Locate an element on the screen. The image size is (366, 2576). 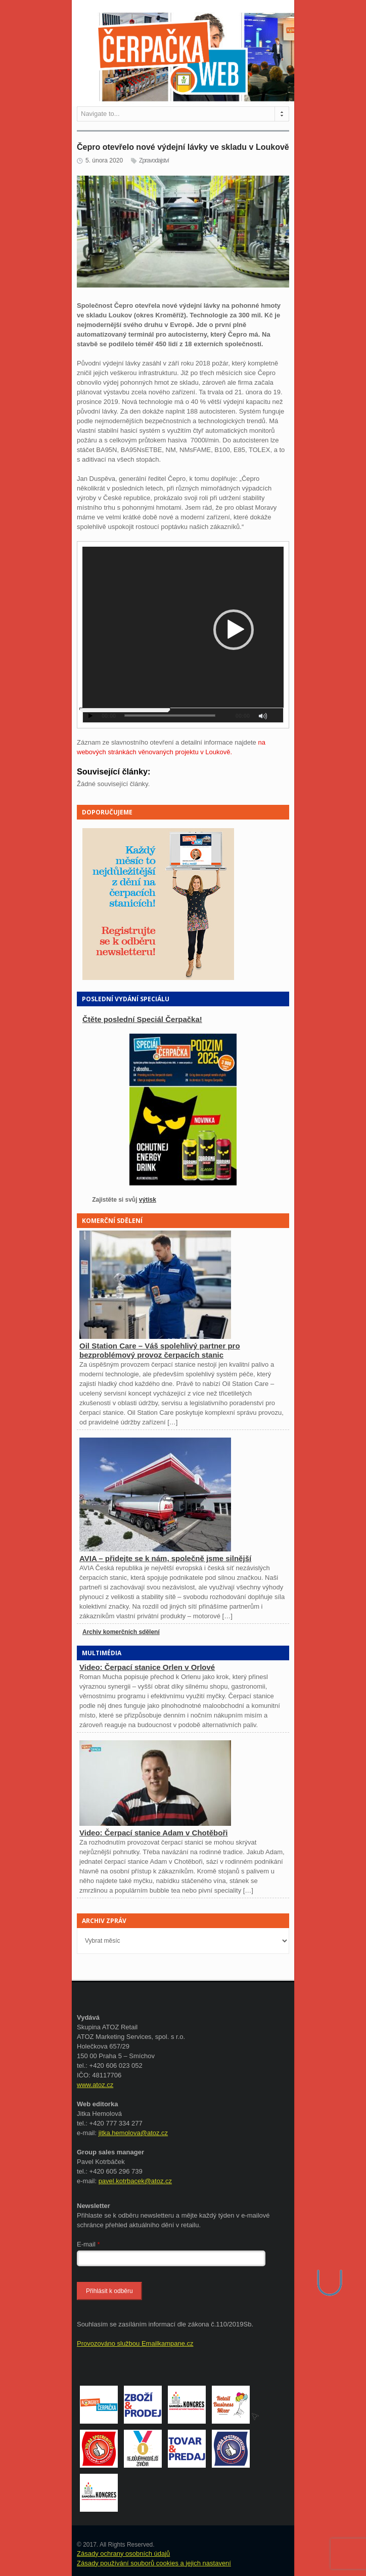
perform a union operation on selected shapes is located at coordinates (330, 2281).